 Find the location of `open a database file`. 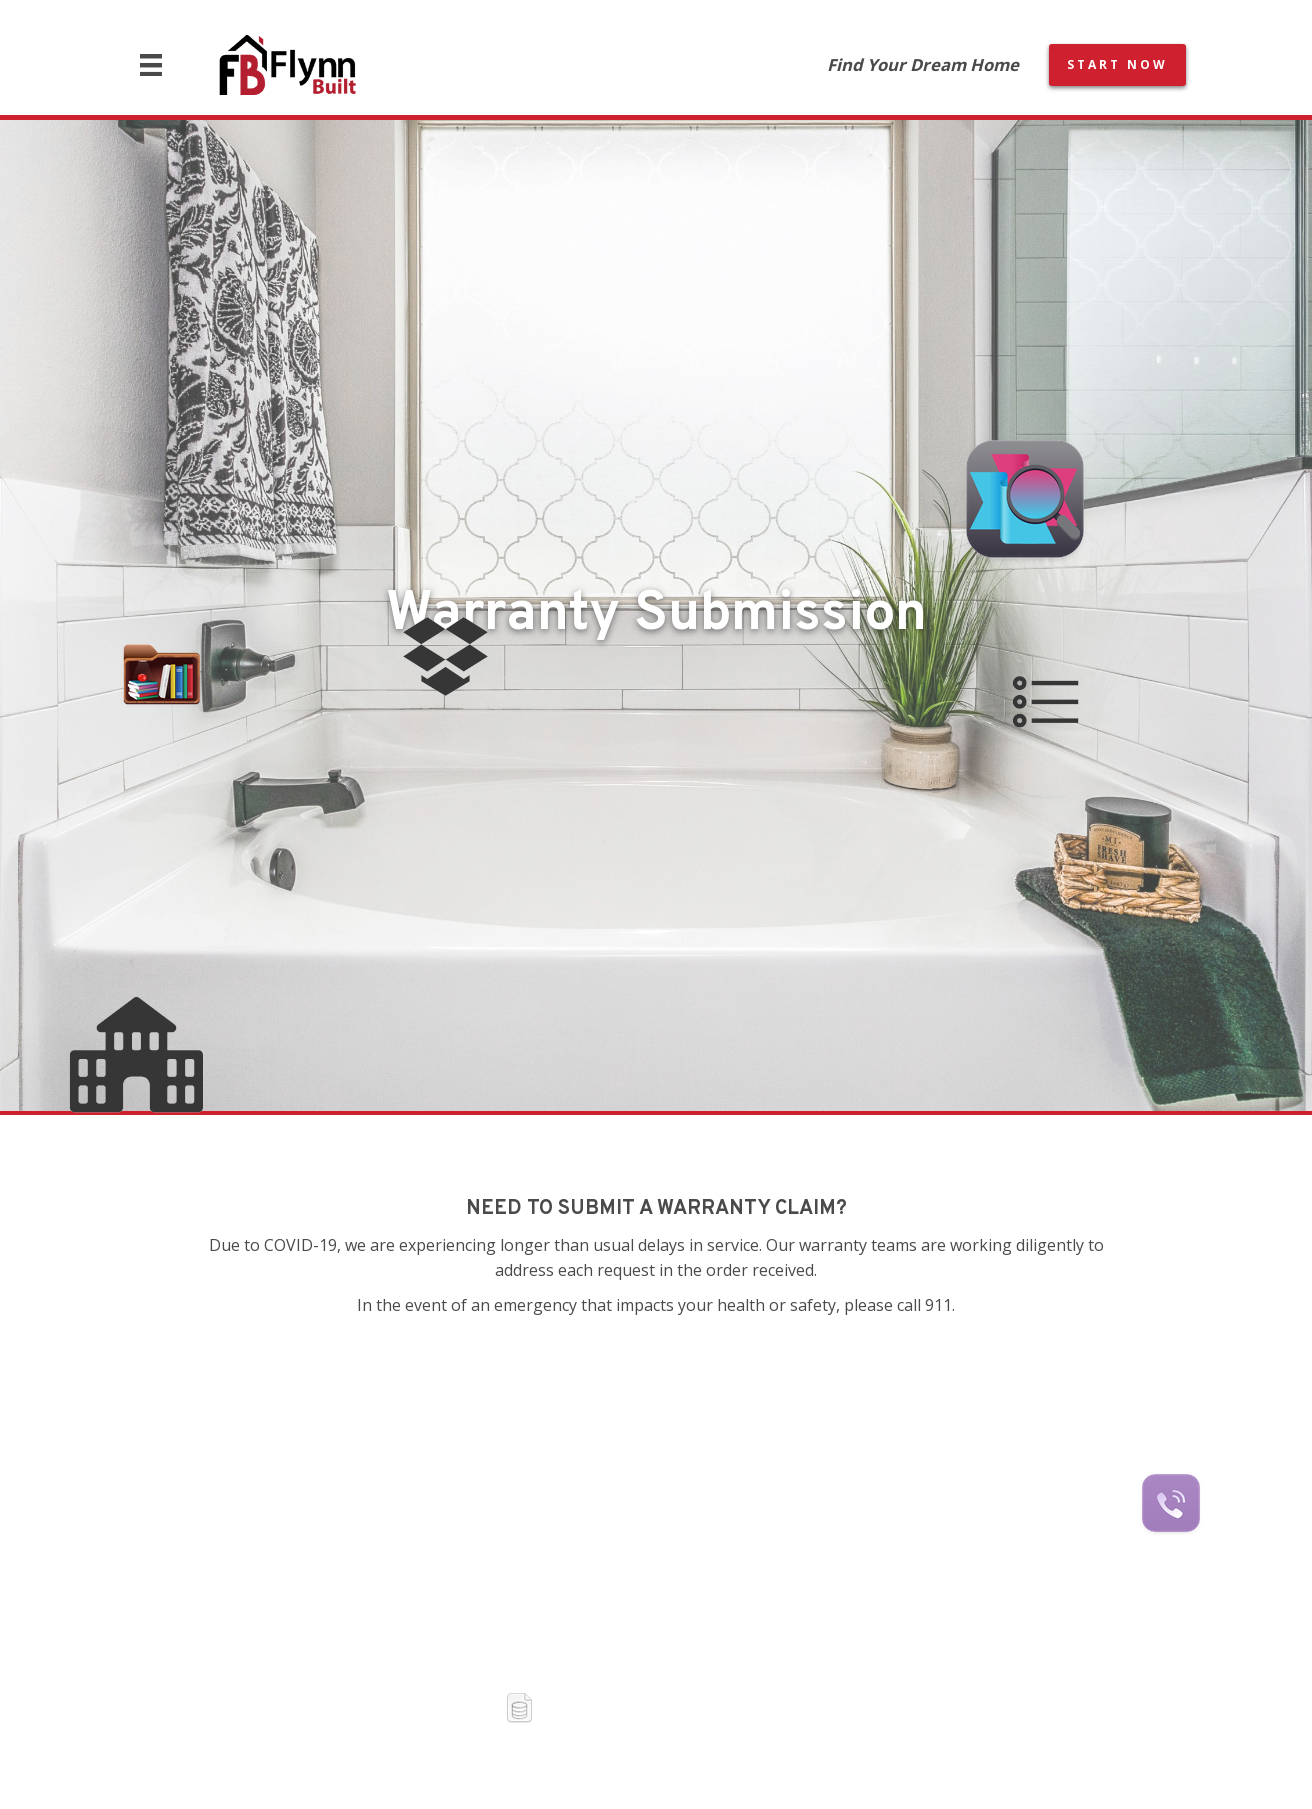

open a database file is located at coordinates (519, 1707).